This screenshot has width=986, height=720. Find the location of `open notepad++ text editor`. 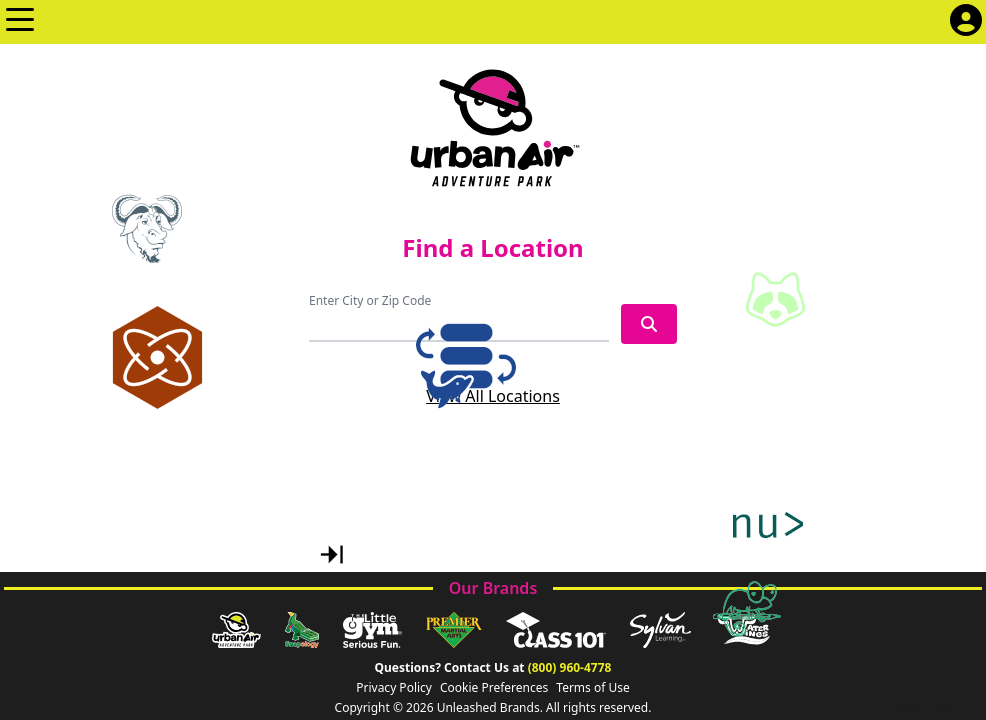

open notepad++ text editor is located at coordinates (747, 609).